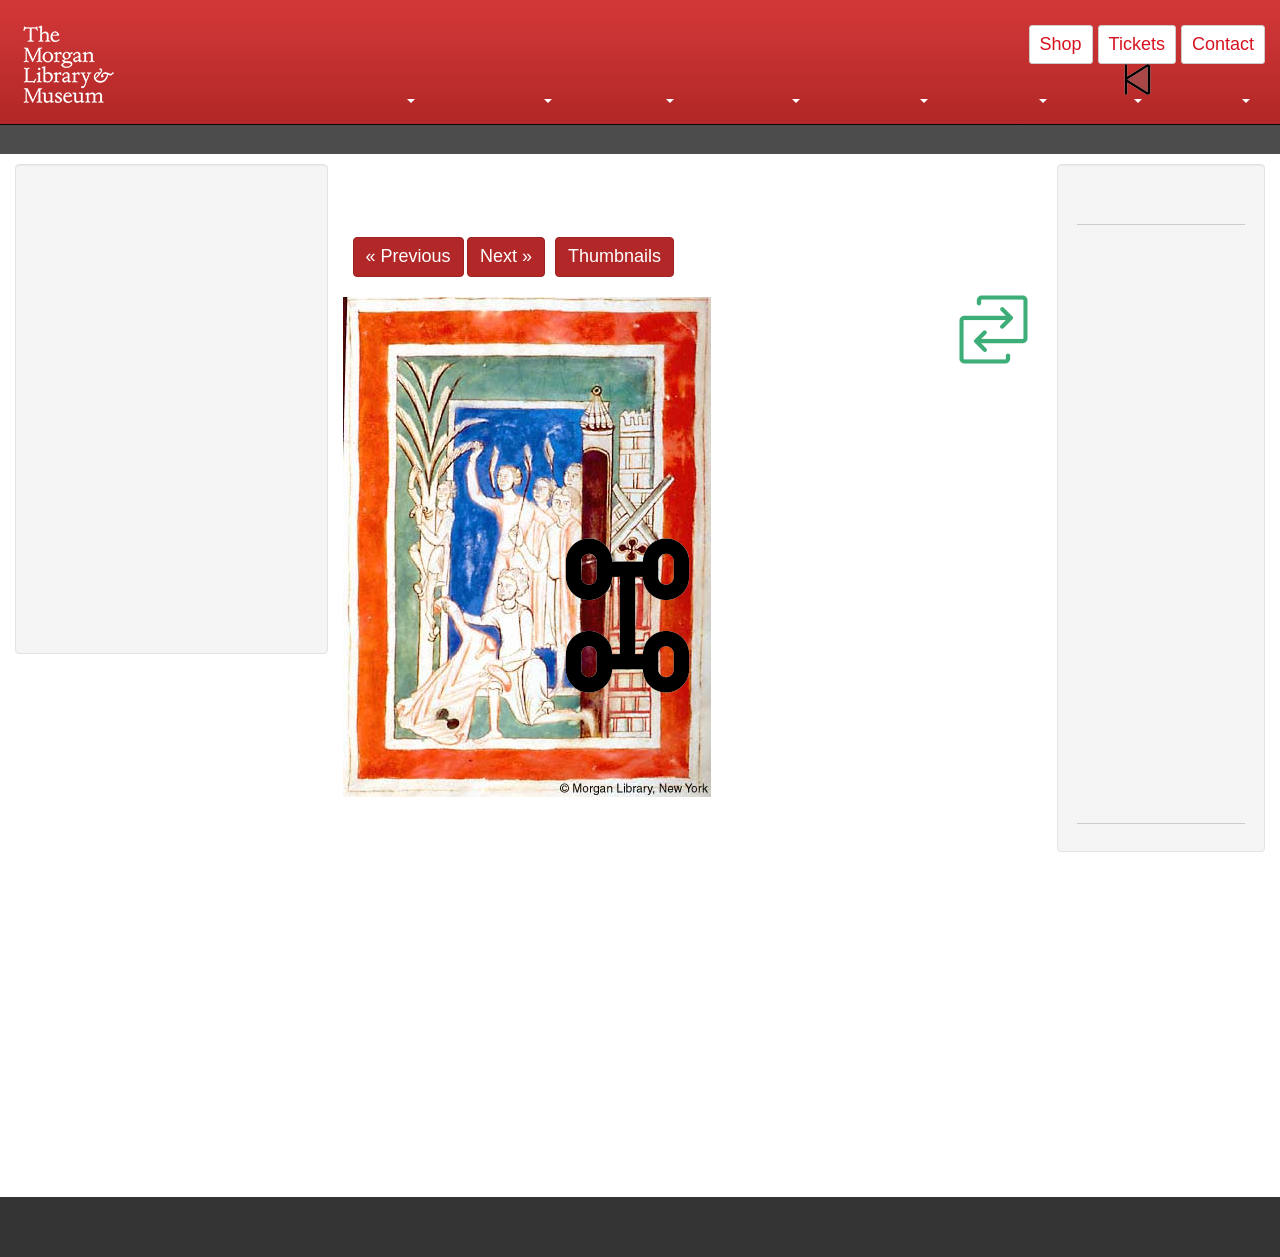 The width and height of the screenshot is (1280, 1257). What do you see at coordinates (1137, 79) in the screenshot?
I see `skip to previous track` at bounding box center [1137, 79].